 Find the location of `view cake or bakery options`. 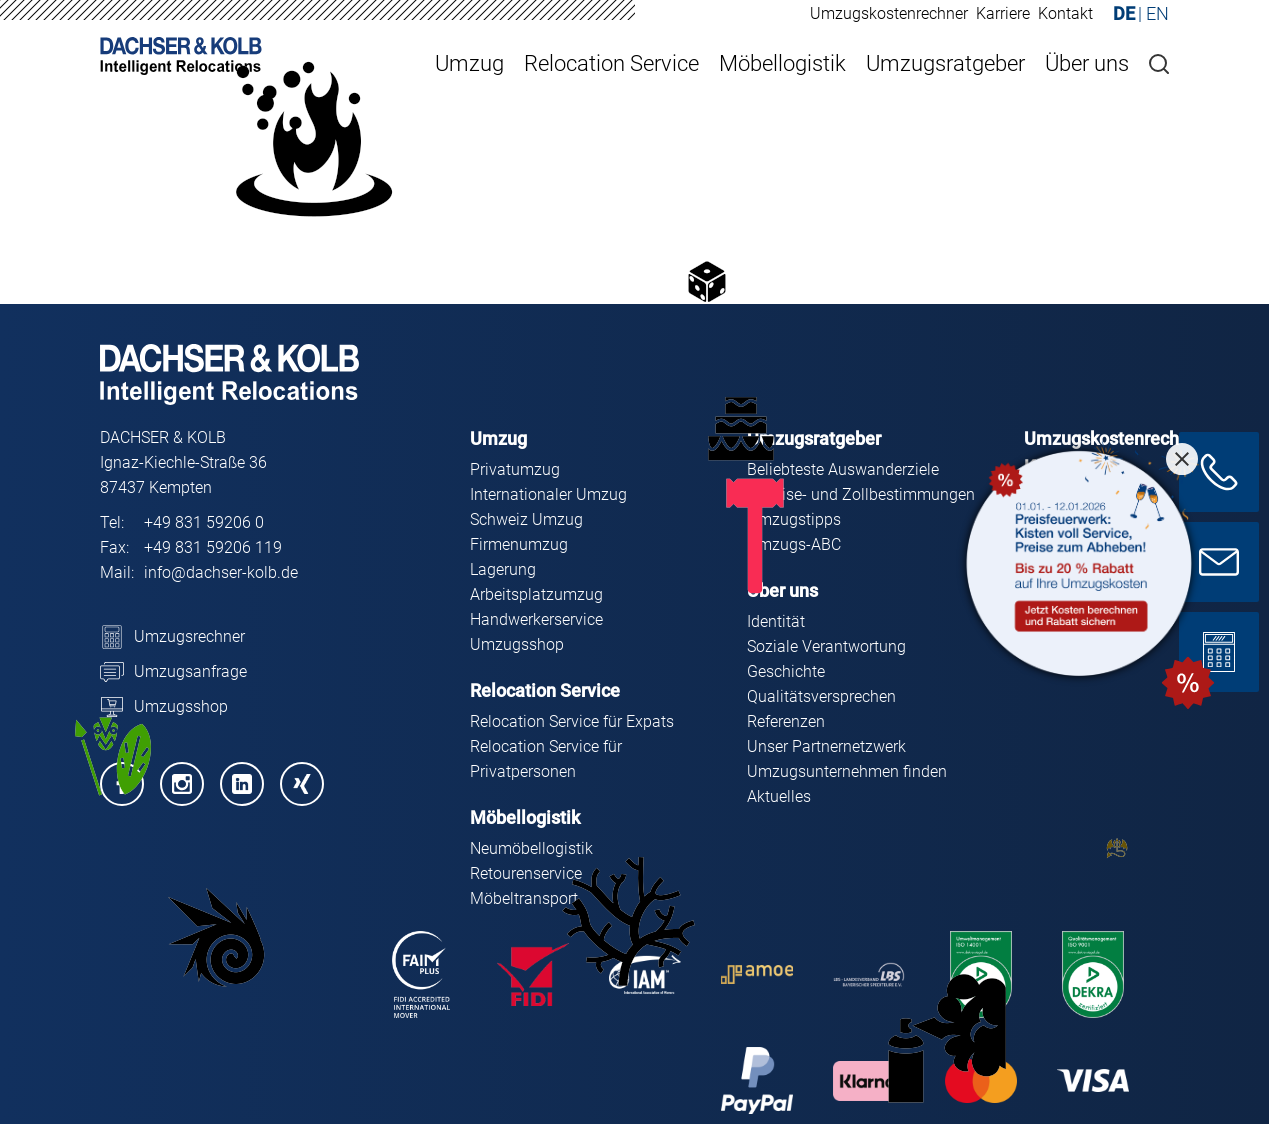

view cake or bakery options is located at coordinates (741, 425).